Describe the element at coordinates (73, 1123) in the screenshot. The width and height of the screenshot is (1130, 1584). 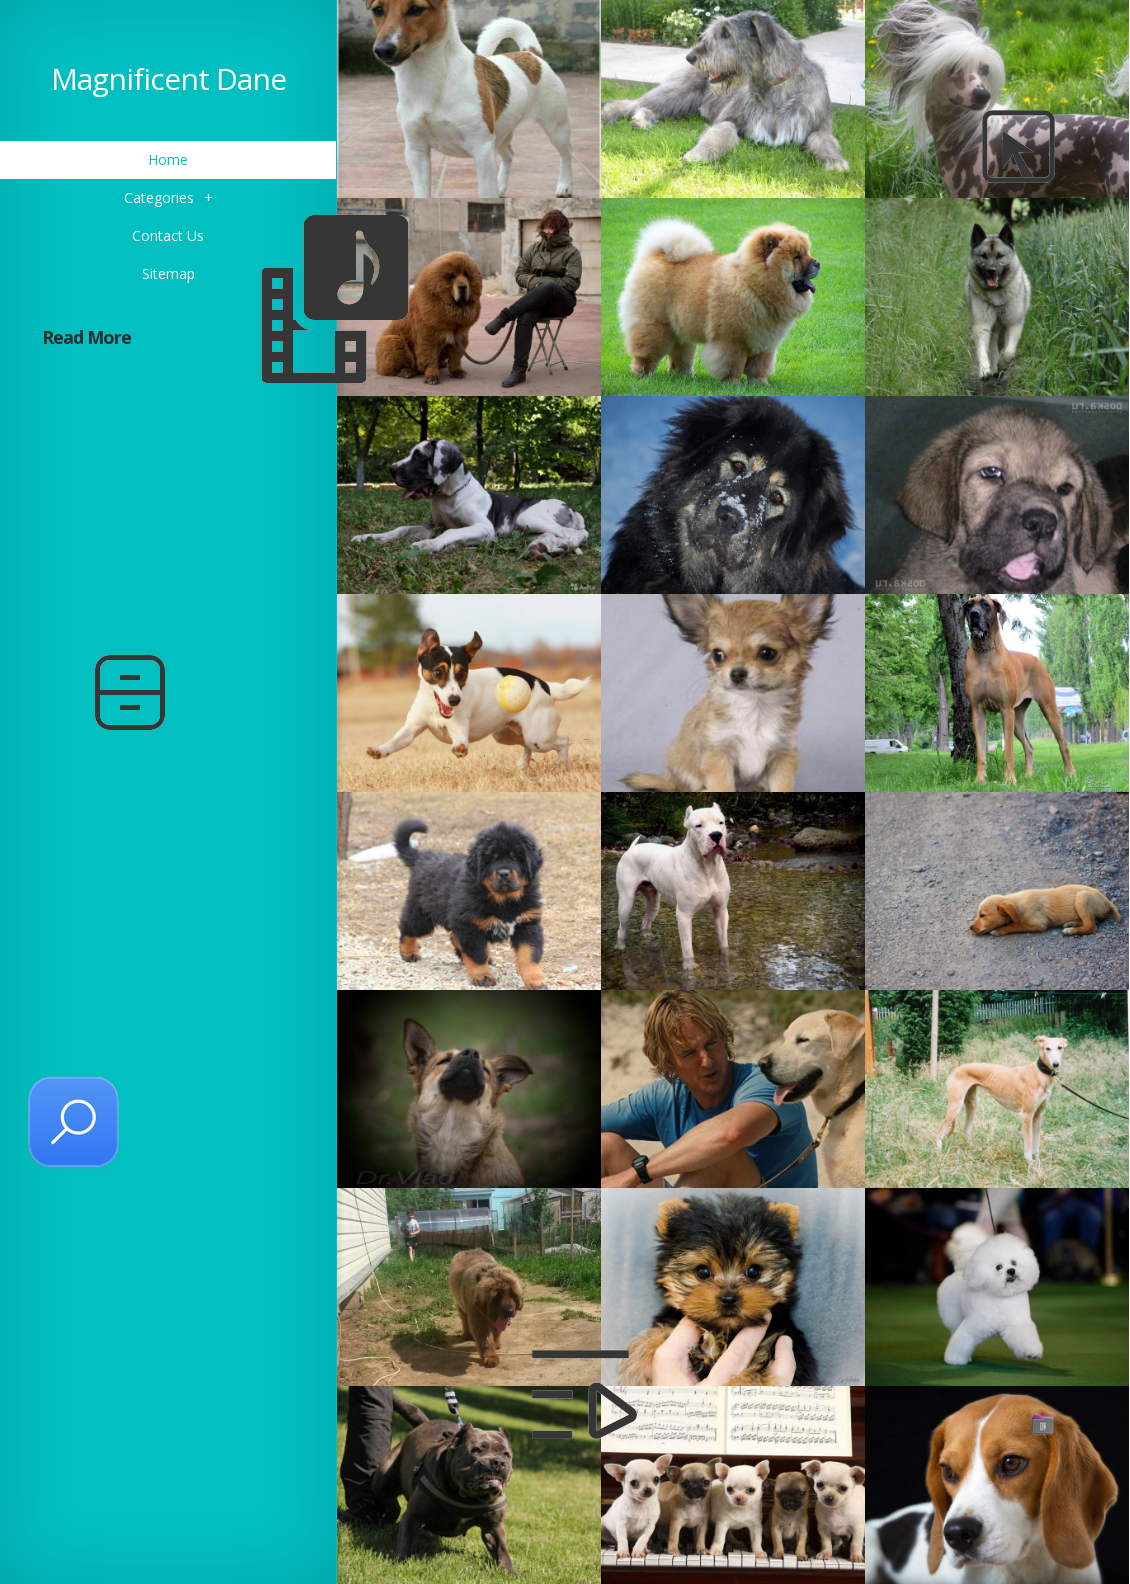
I see `open search or spotlight functionality` at that location.